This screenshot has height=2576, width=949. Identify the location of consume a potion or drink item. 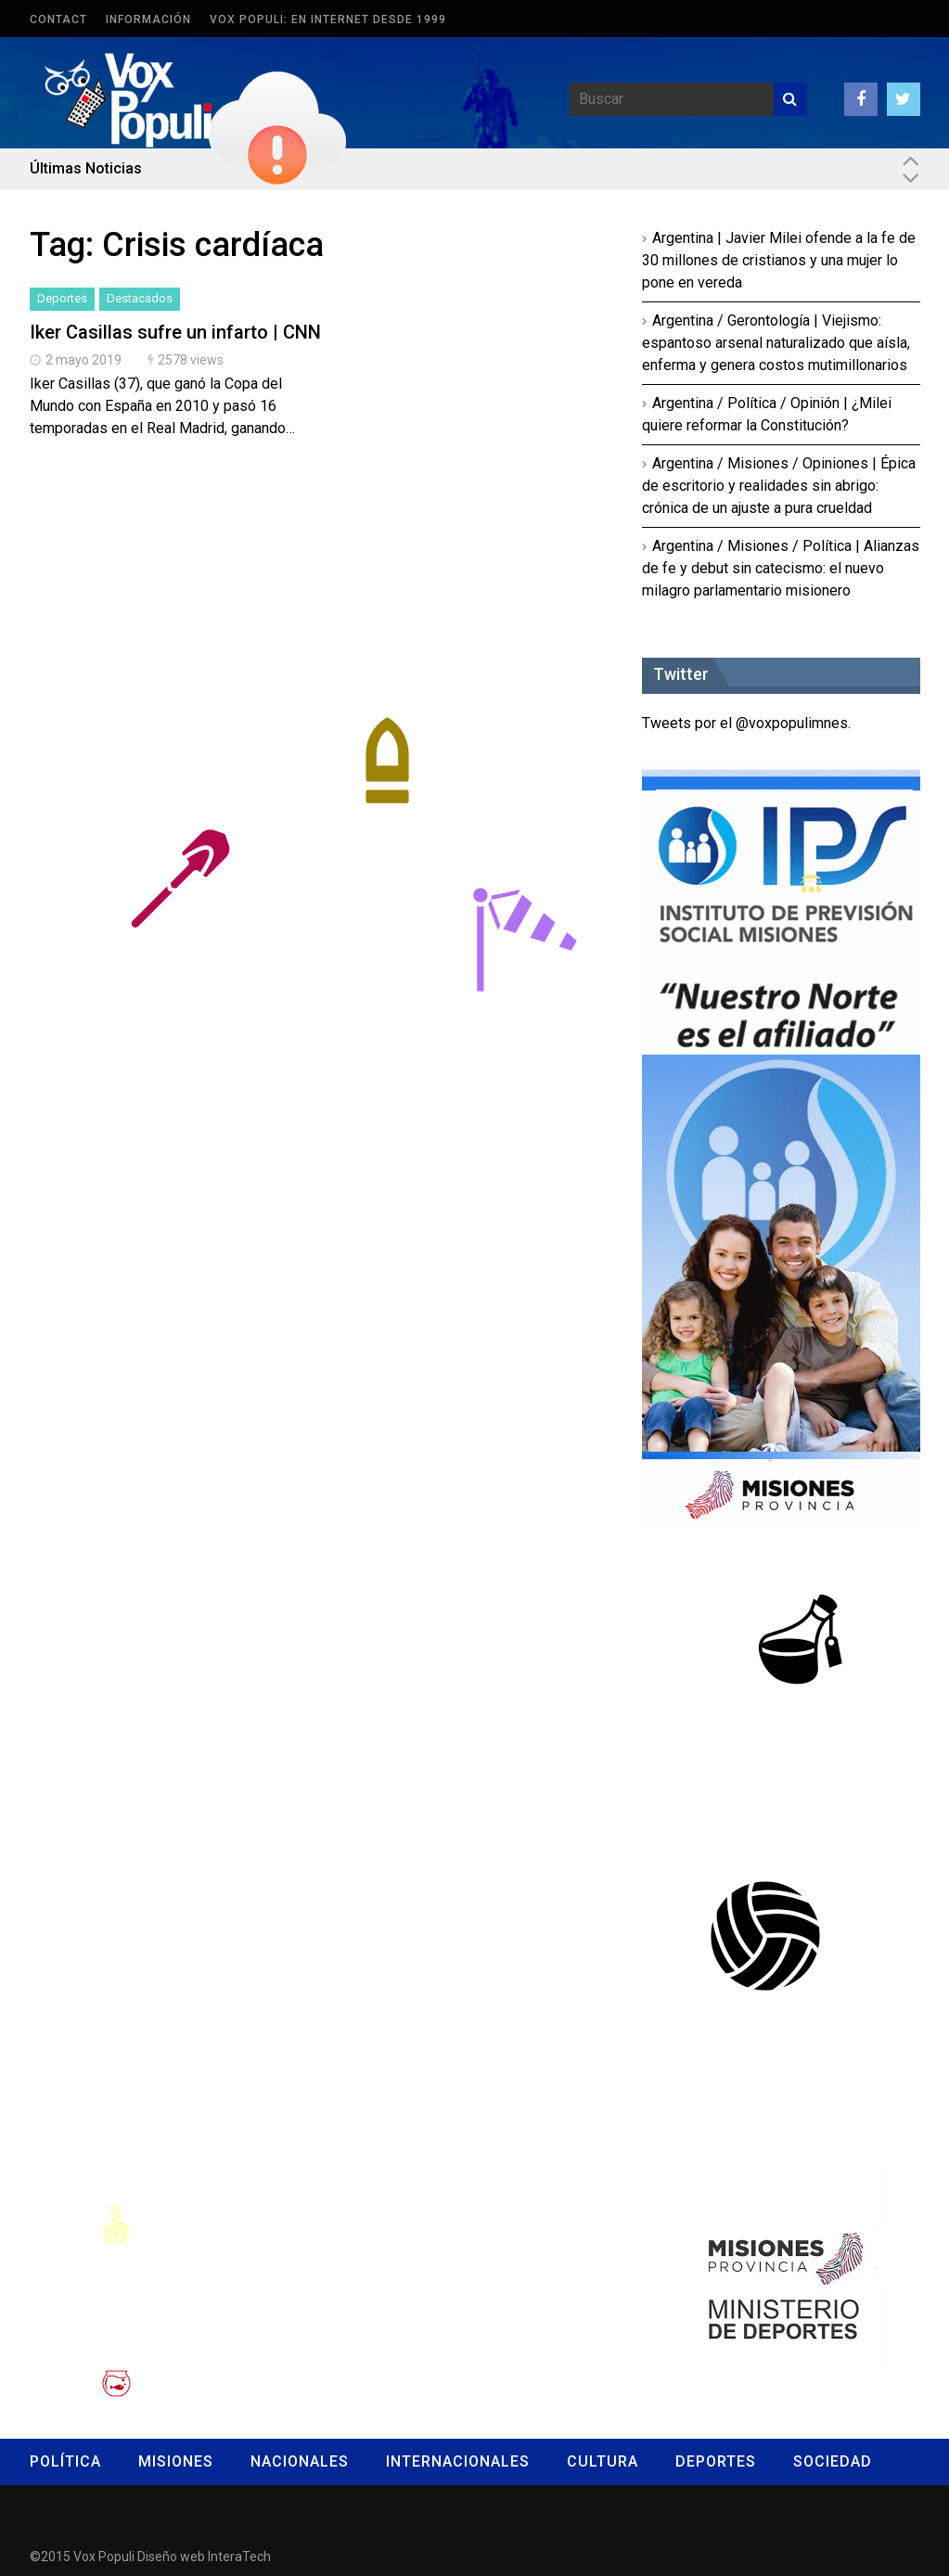
(800, 1638).